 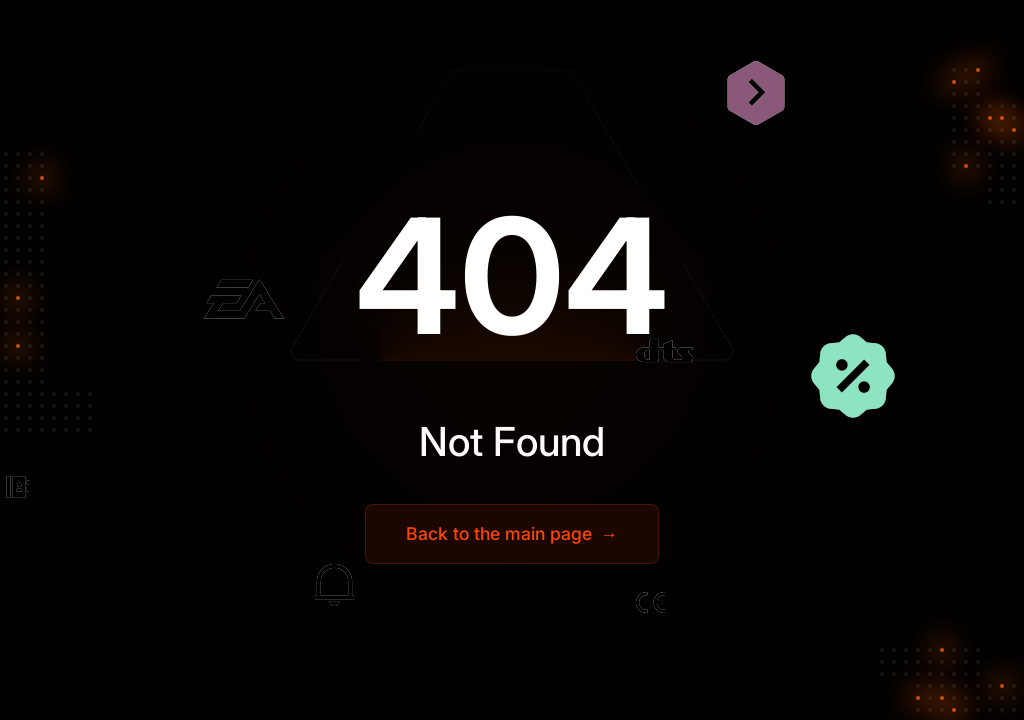 What do you see at coordinates (16, 487) in the screenshot?
I see `open your contacts book` at bounding box center [16, 487].